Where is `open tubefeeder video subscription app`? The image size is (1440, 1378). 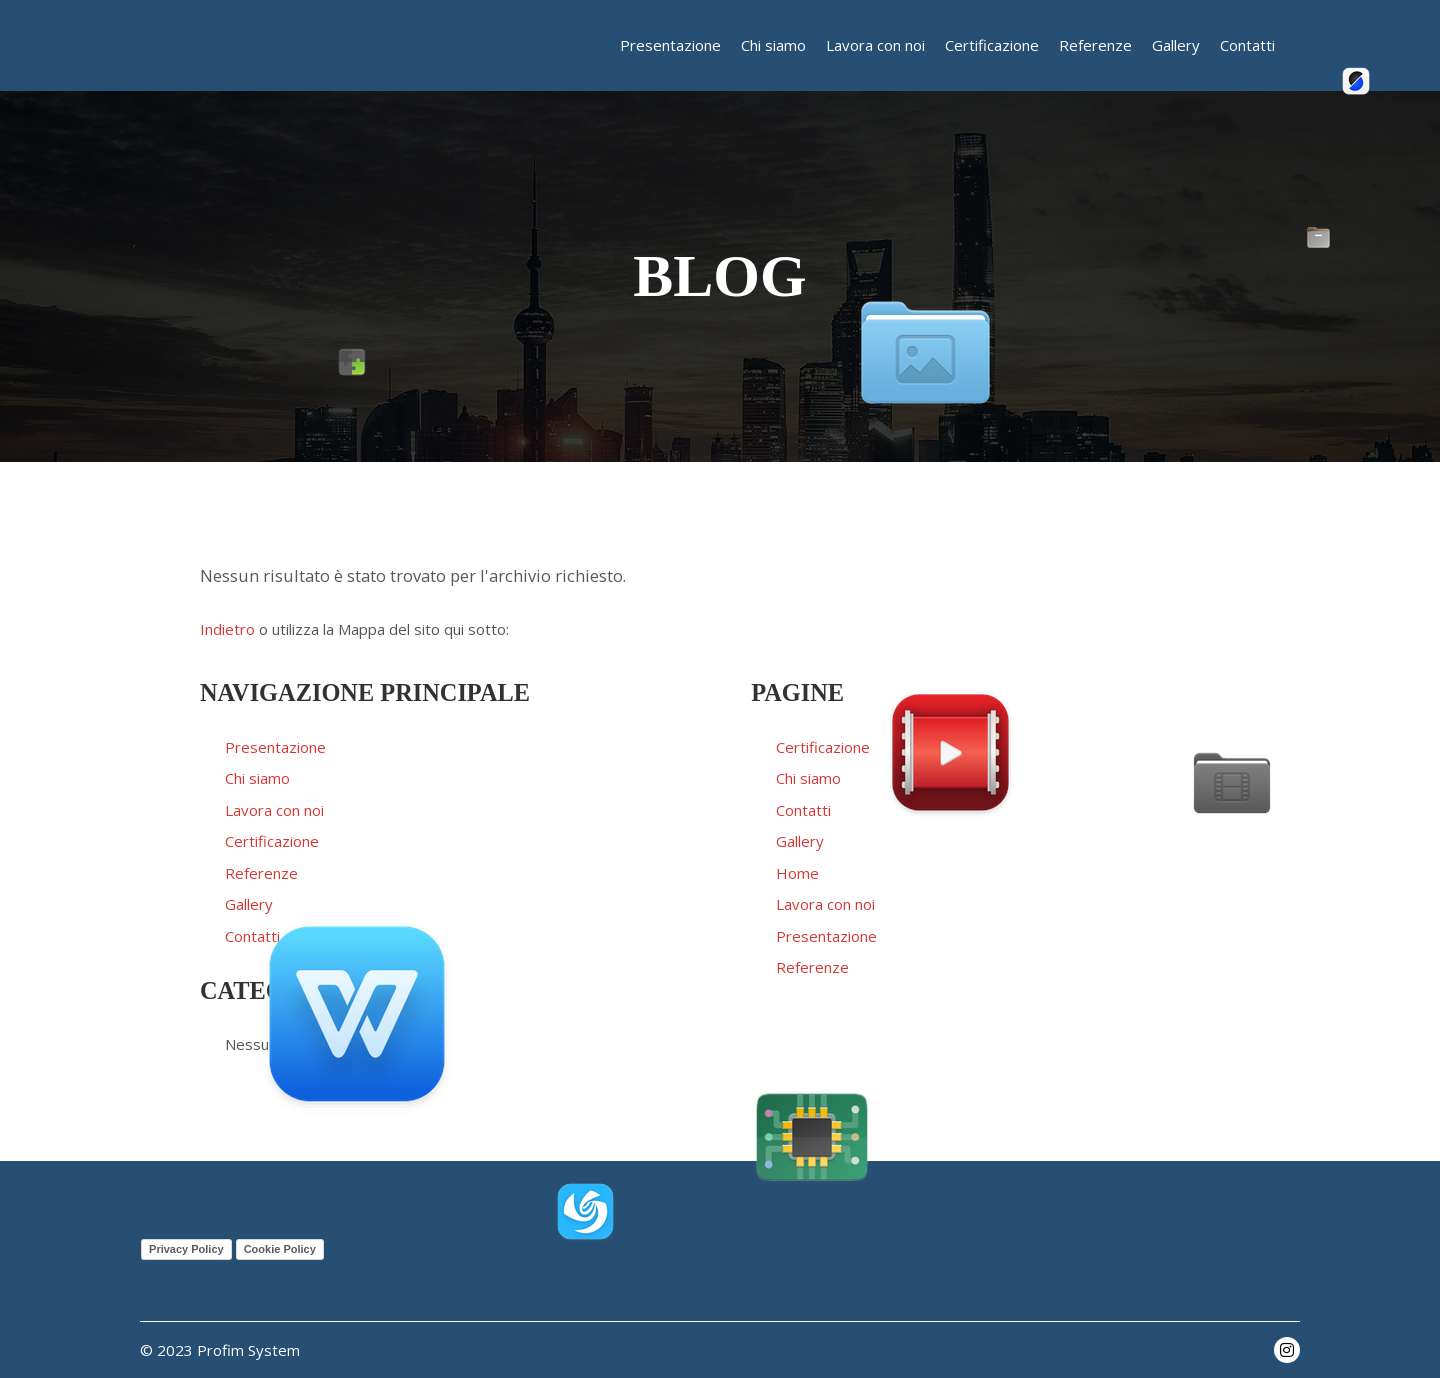 open tubefeeder video subscription app is located at coordinates (950, 752).